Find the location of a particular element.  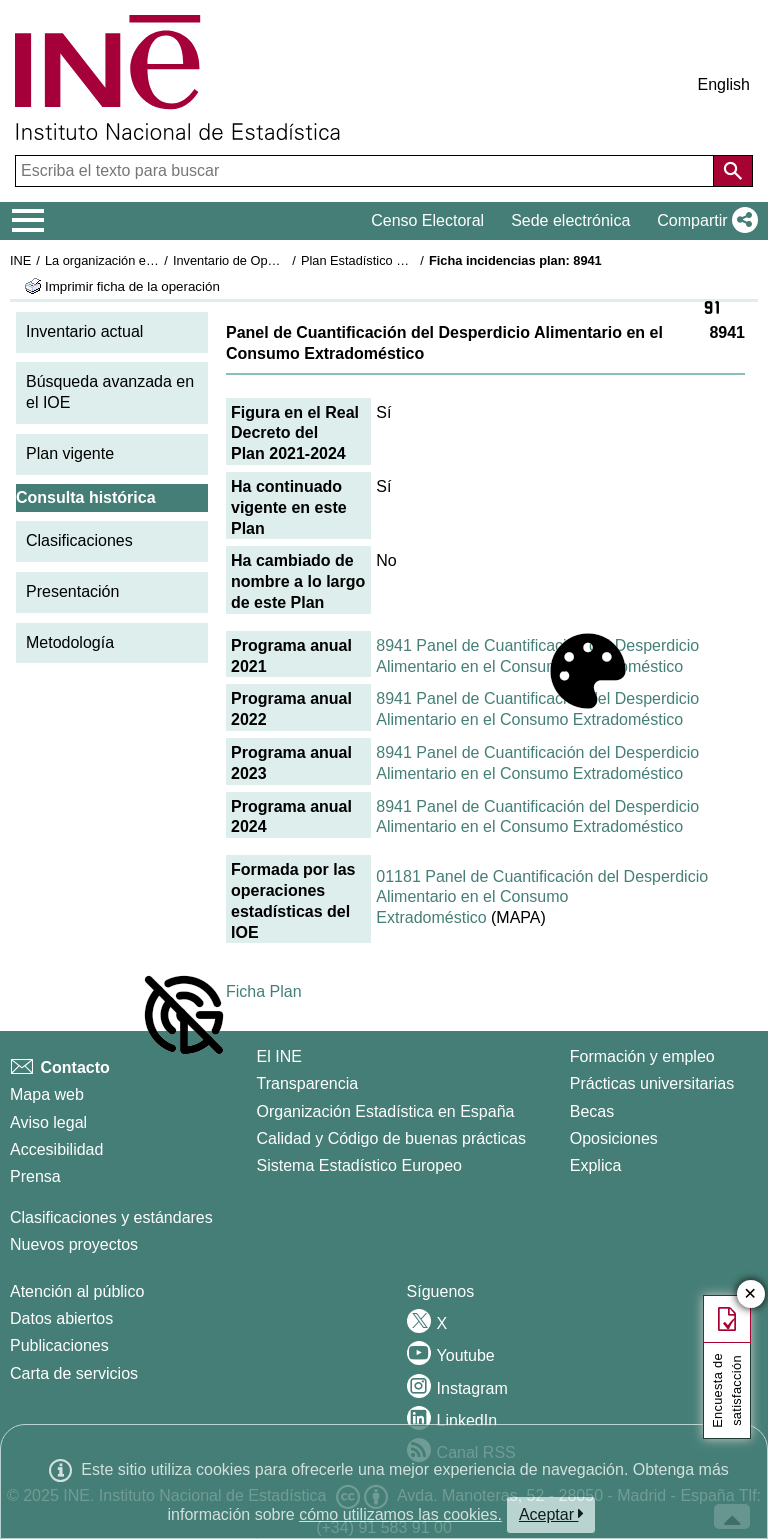

access color and theme settings is located at coordinates (588, 671).